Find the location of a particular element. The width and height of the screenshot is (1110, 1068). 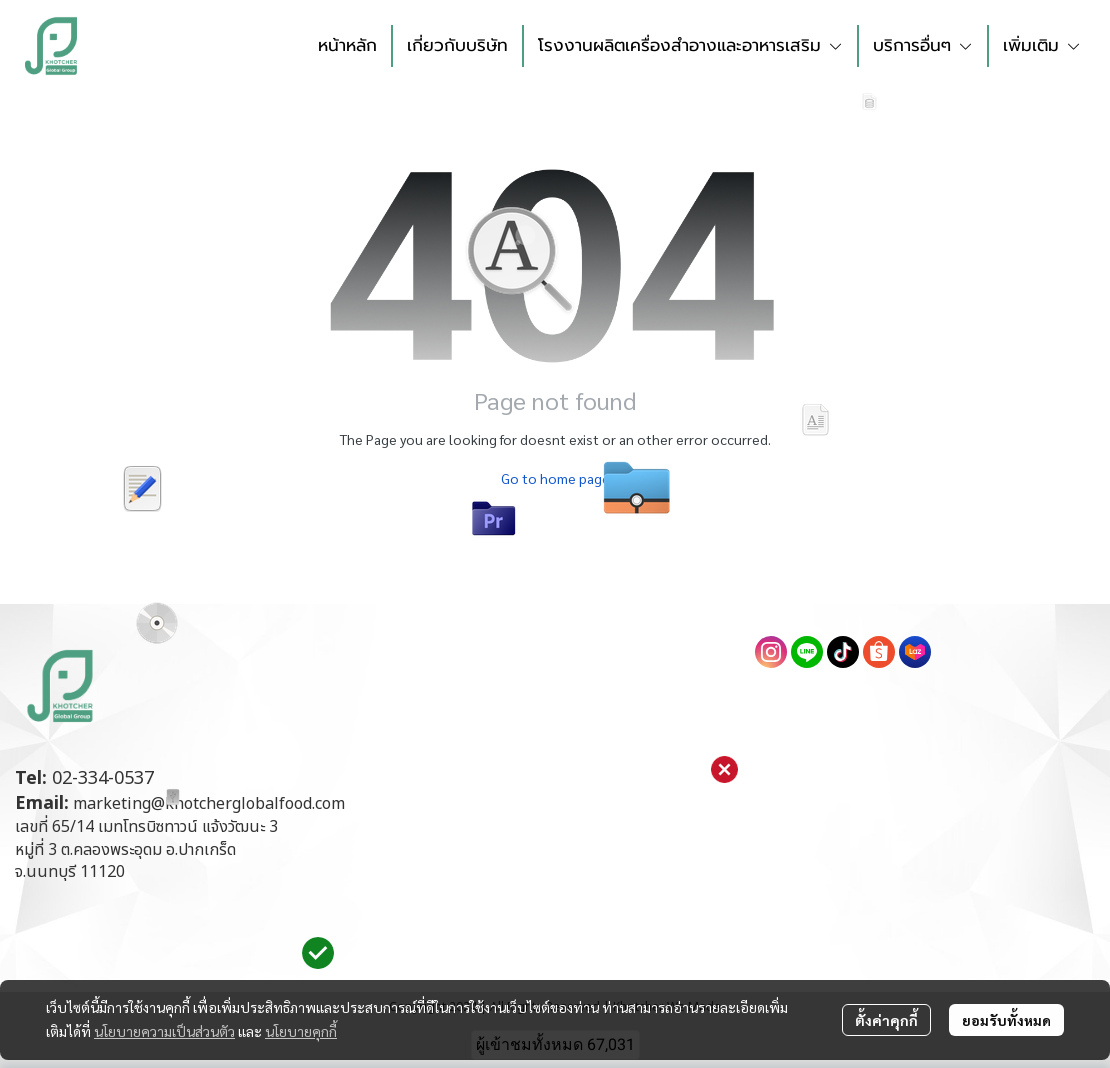

search for files or documents is located at coordinates (519, 258).